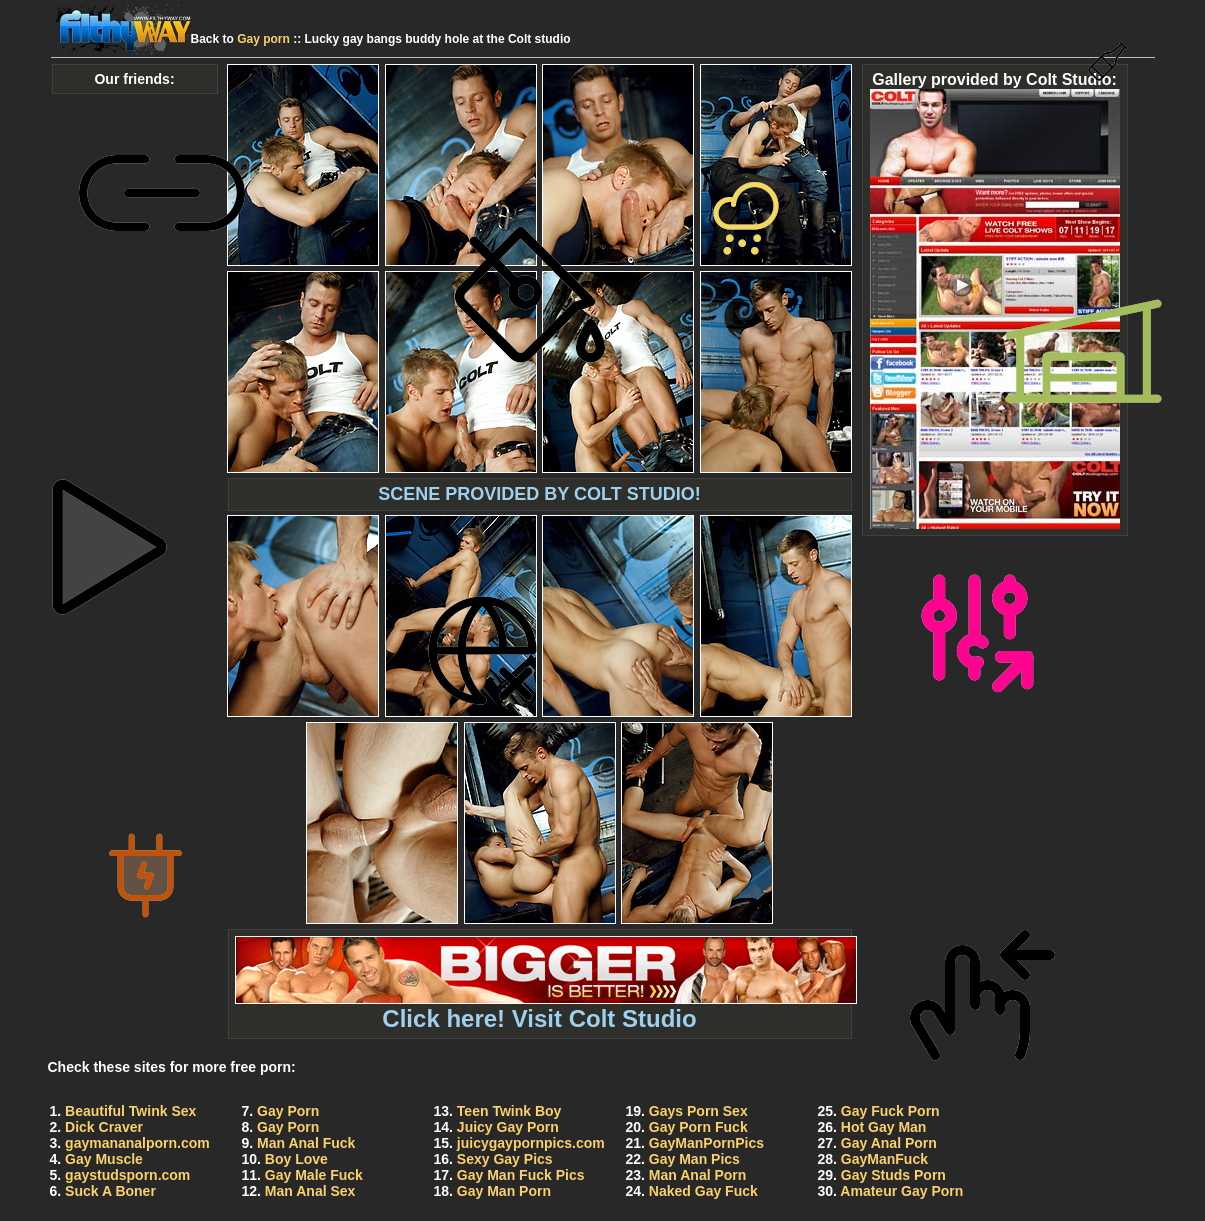 The image size is (1205, 1221). Describe the element at coordinates (1083, 356) in the screenshot. I see `access warehouse or storage inventory` at that location.